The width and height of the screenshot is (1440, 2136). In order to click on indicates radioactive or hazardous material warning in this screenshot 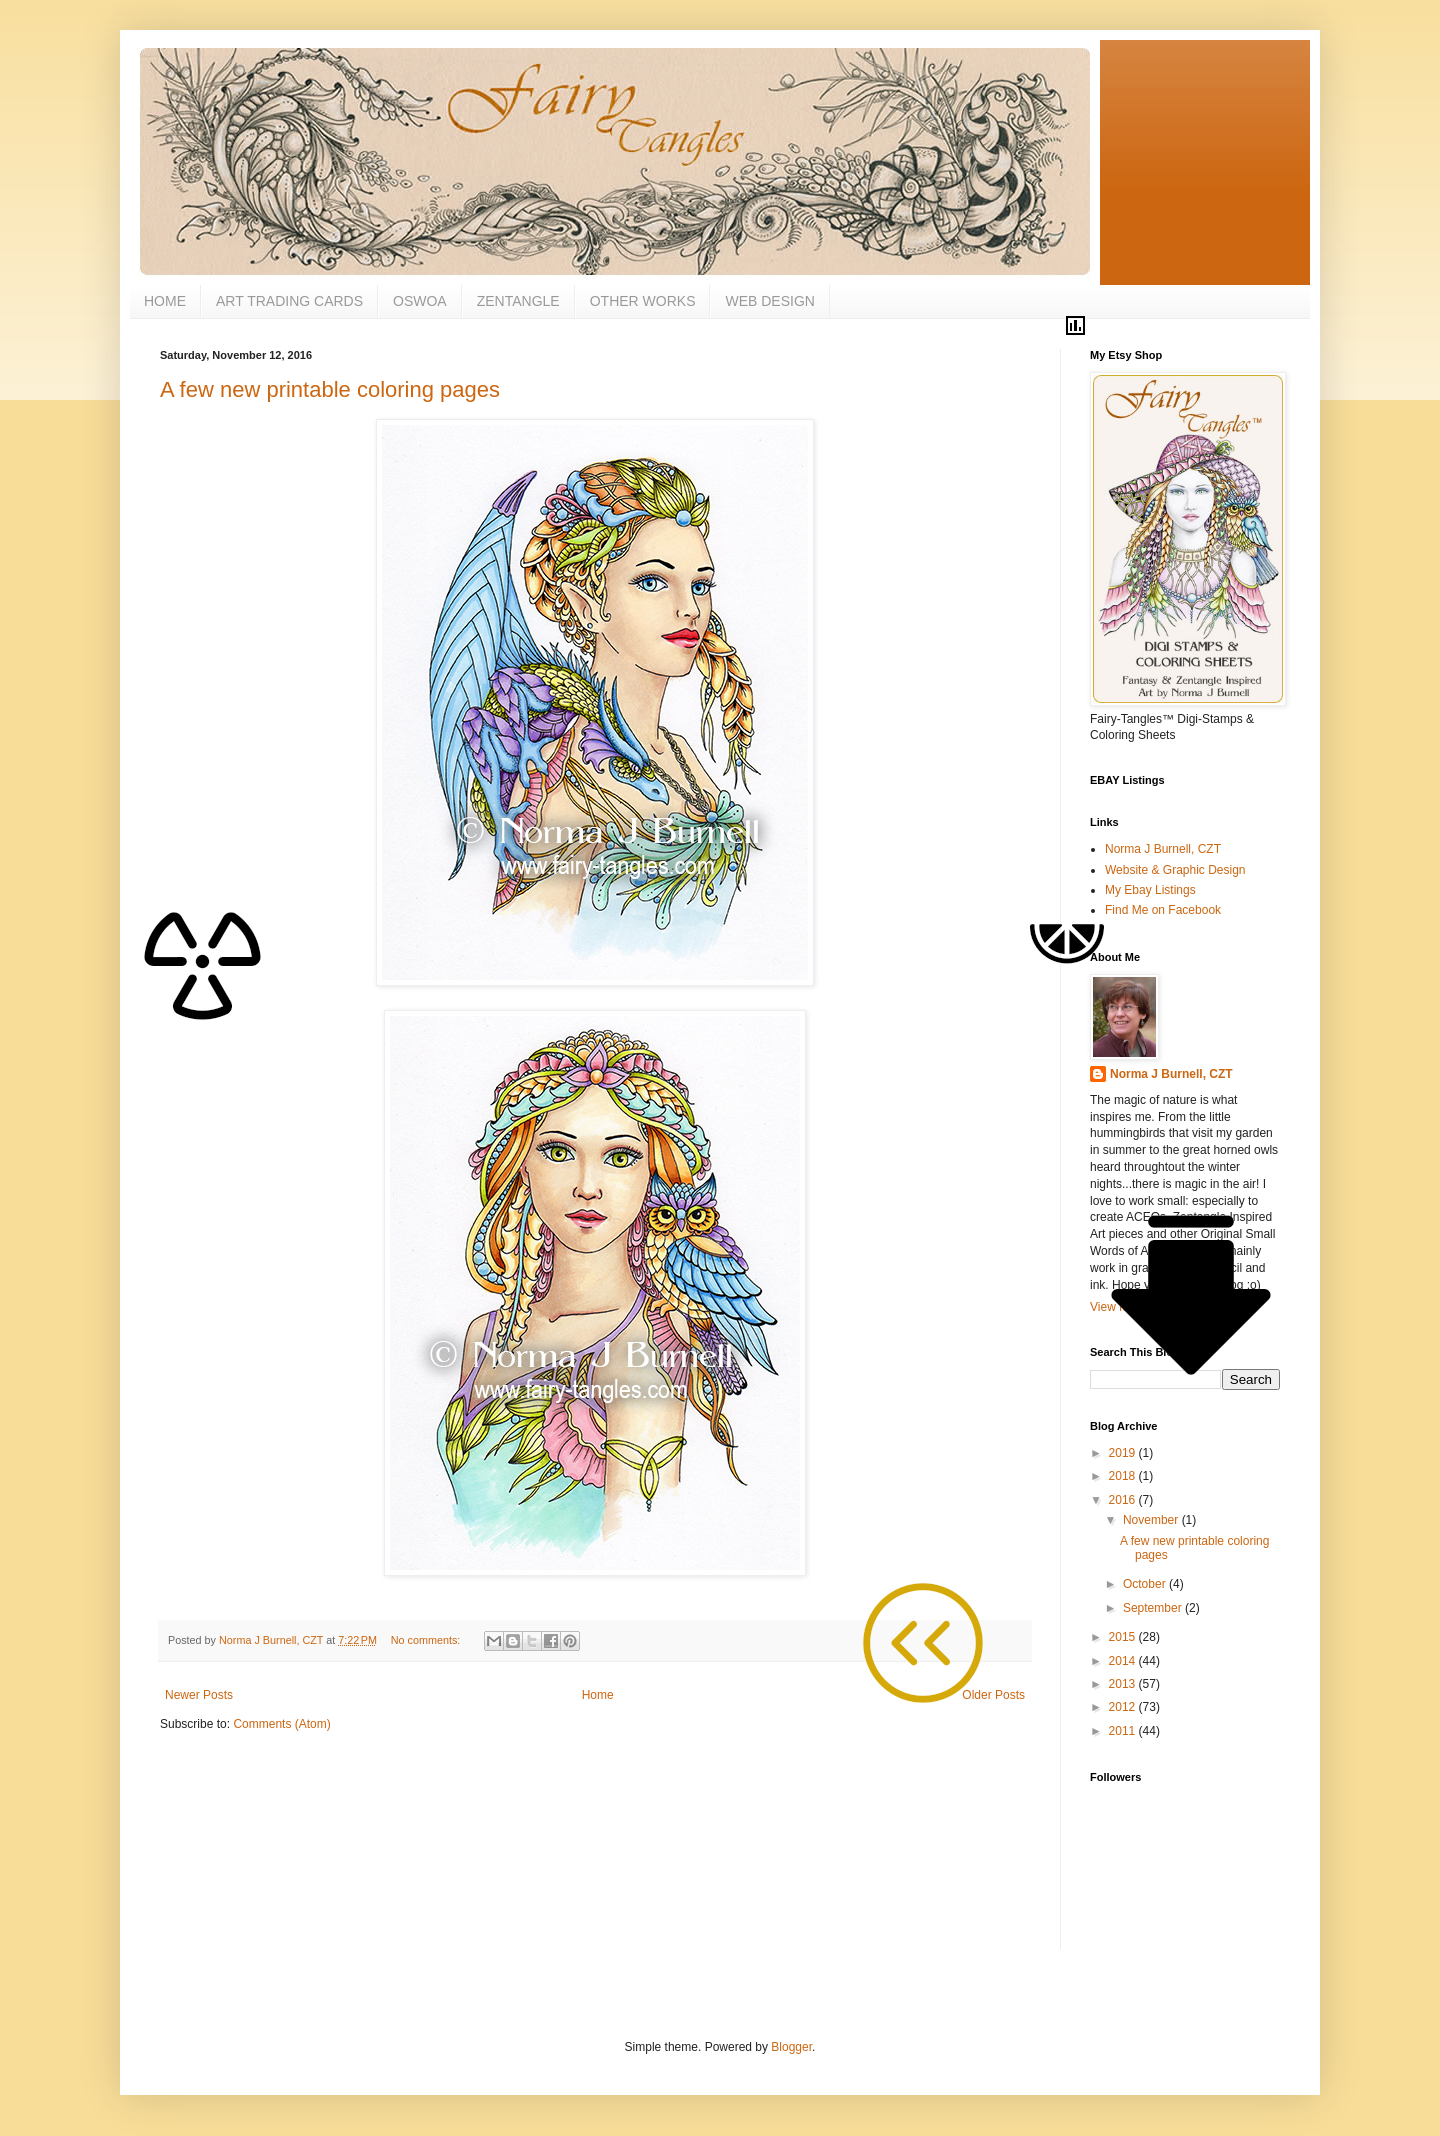, I will do `click(202, 961)`.